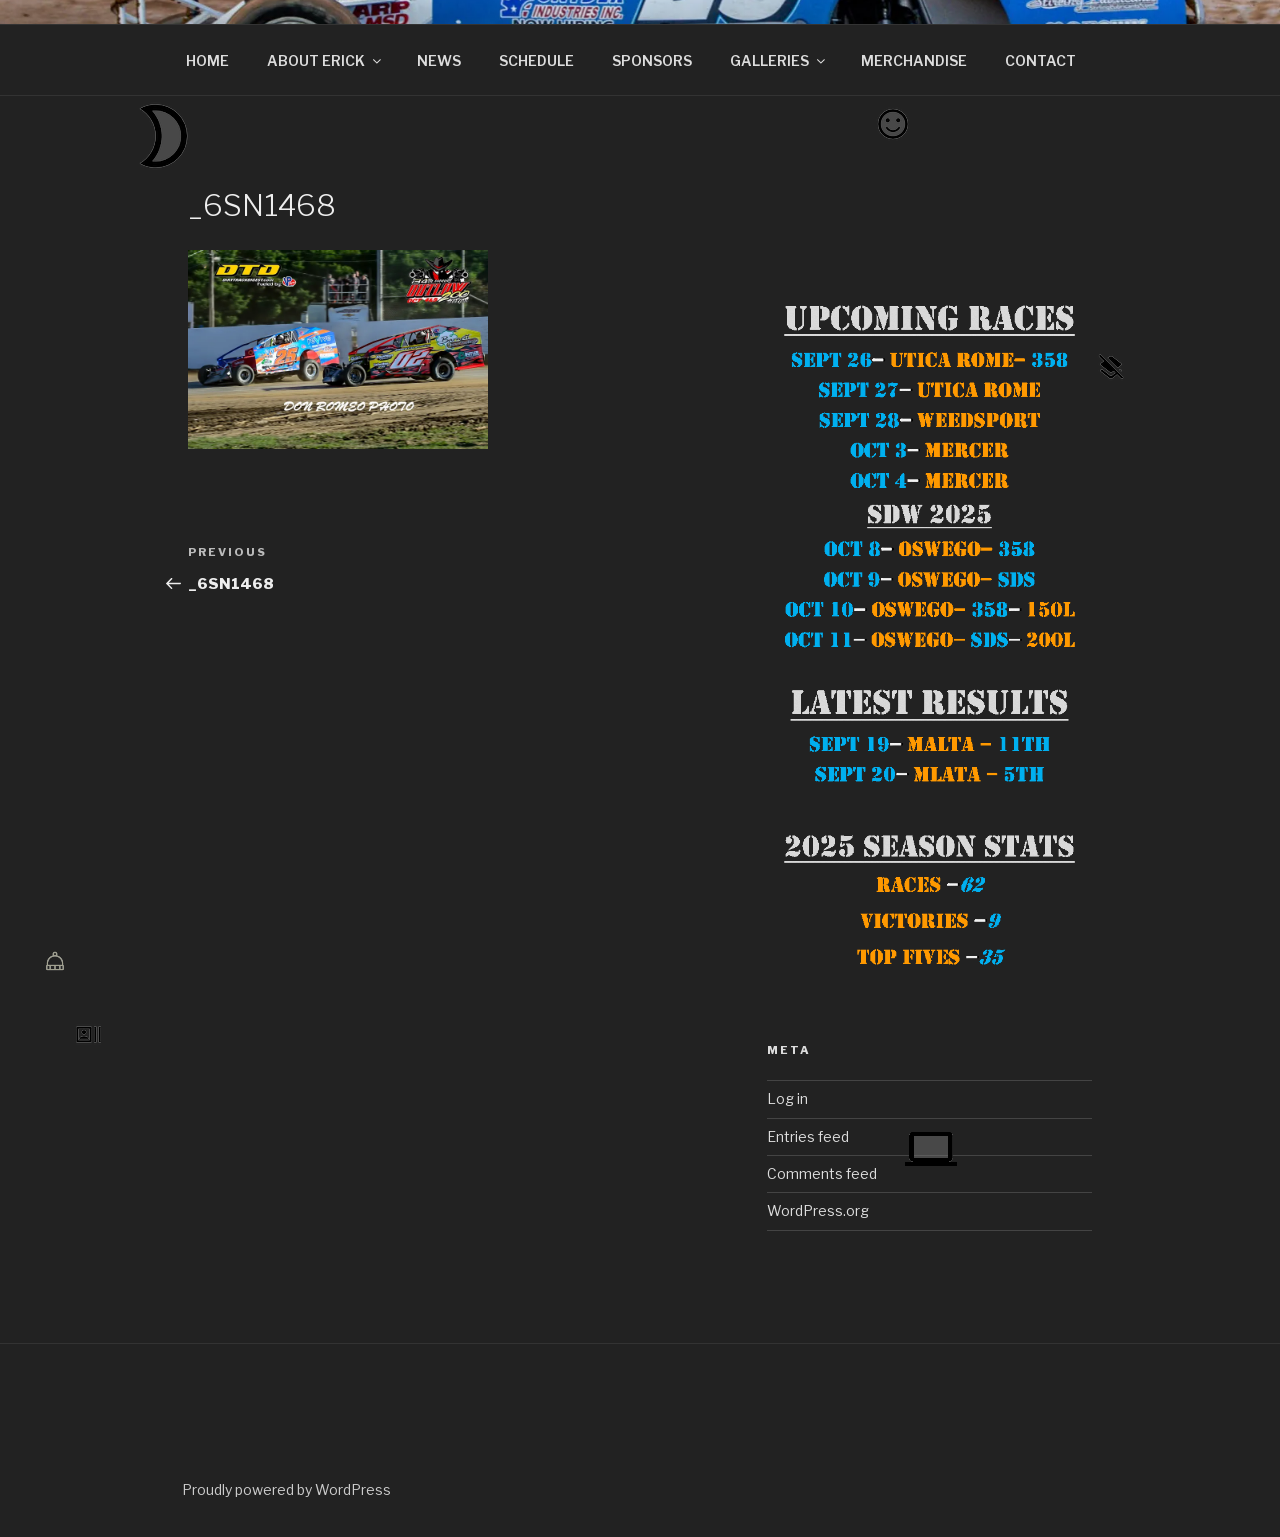 This screenshot has height=1537, width=1280. Describe the element at coordinates (55, 962) in the screenshot. I see `browse winter apparel or accessories` at that location.